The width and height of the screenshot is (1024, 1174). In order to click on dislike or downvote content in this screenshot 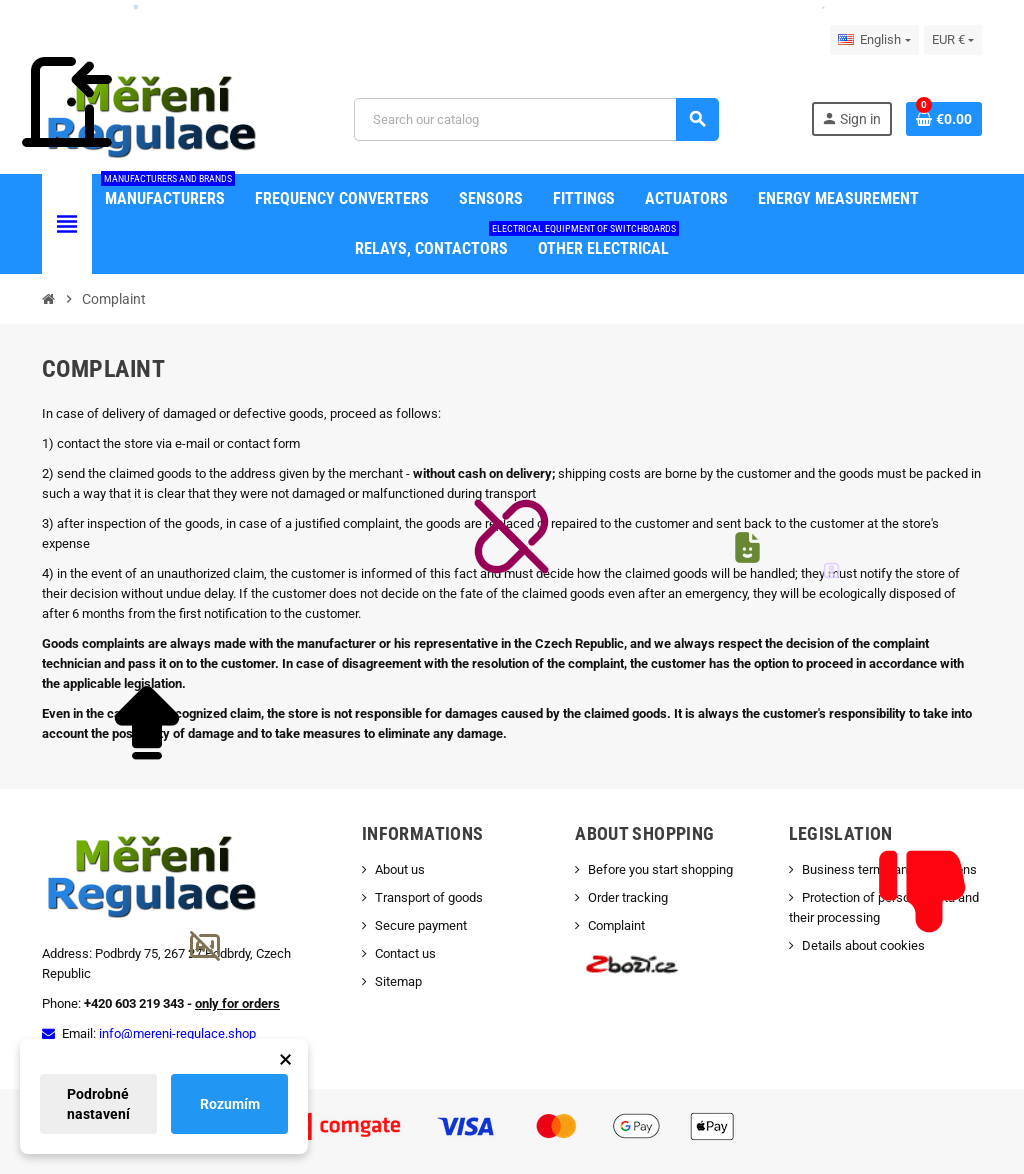, I will do `click(924, 891)`.